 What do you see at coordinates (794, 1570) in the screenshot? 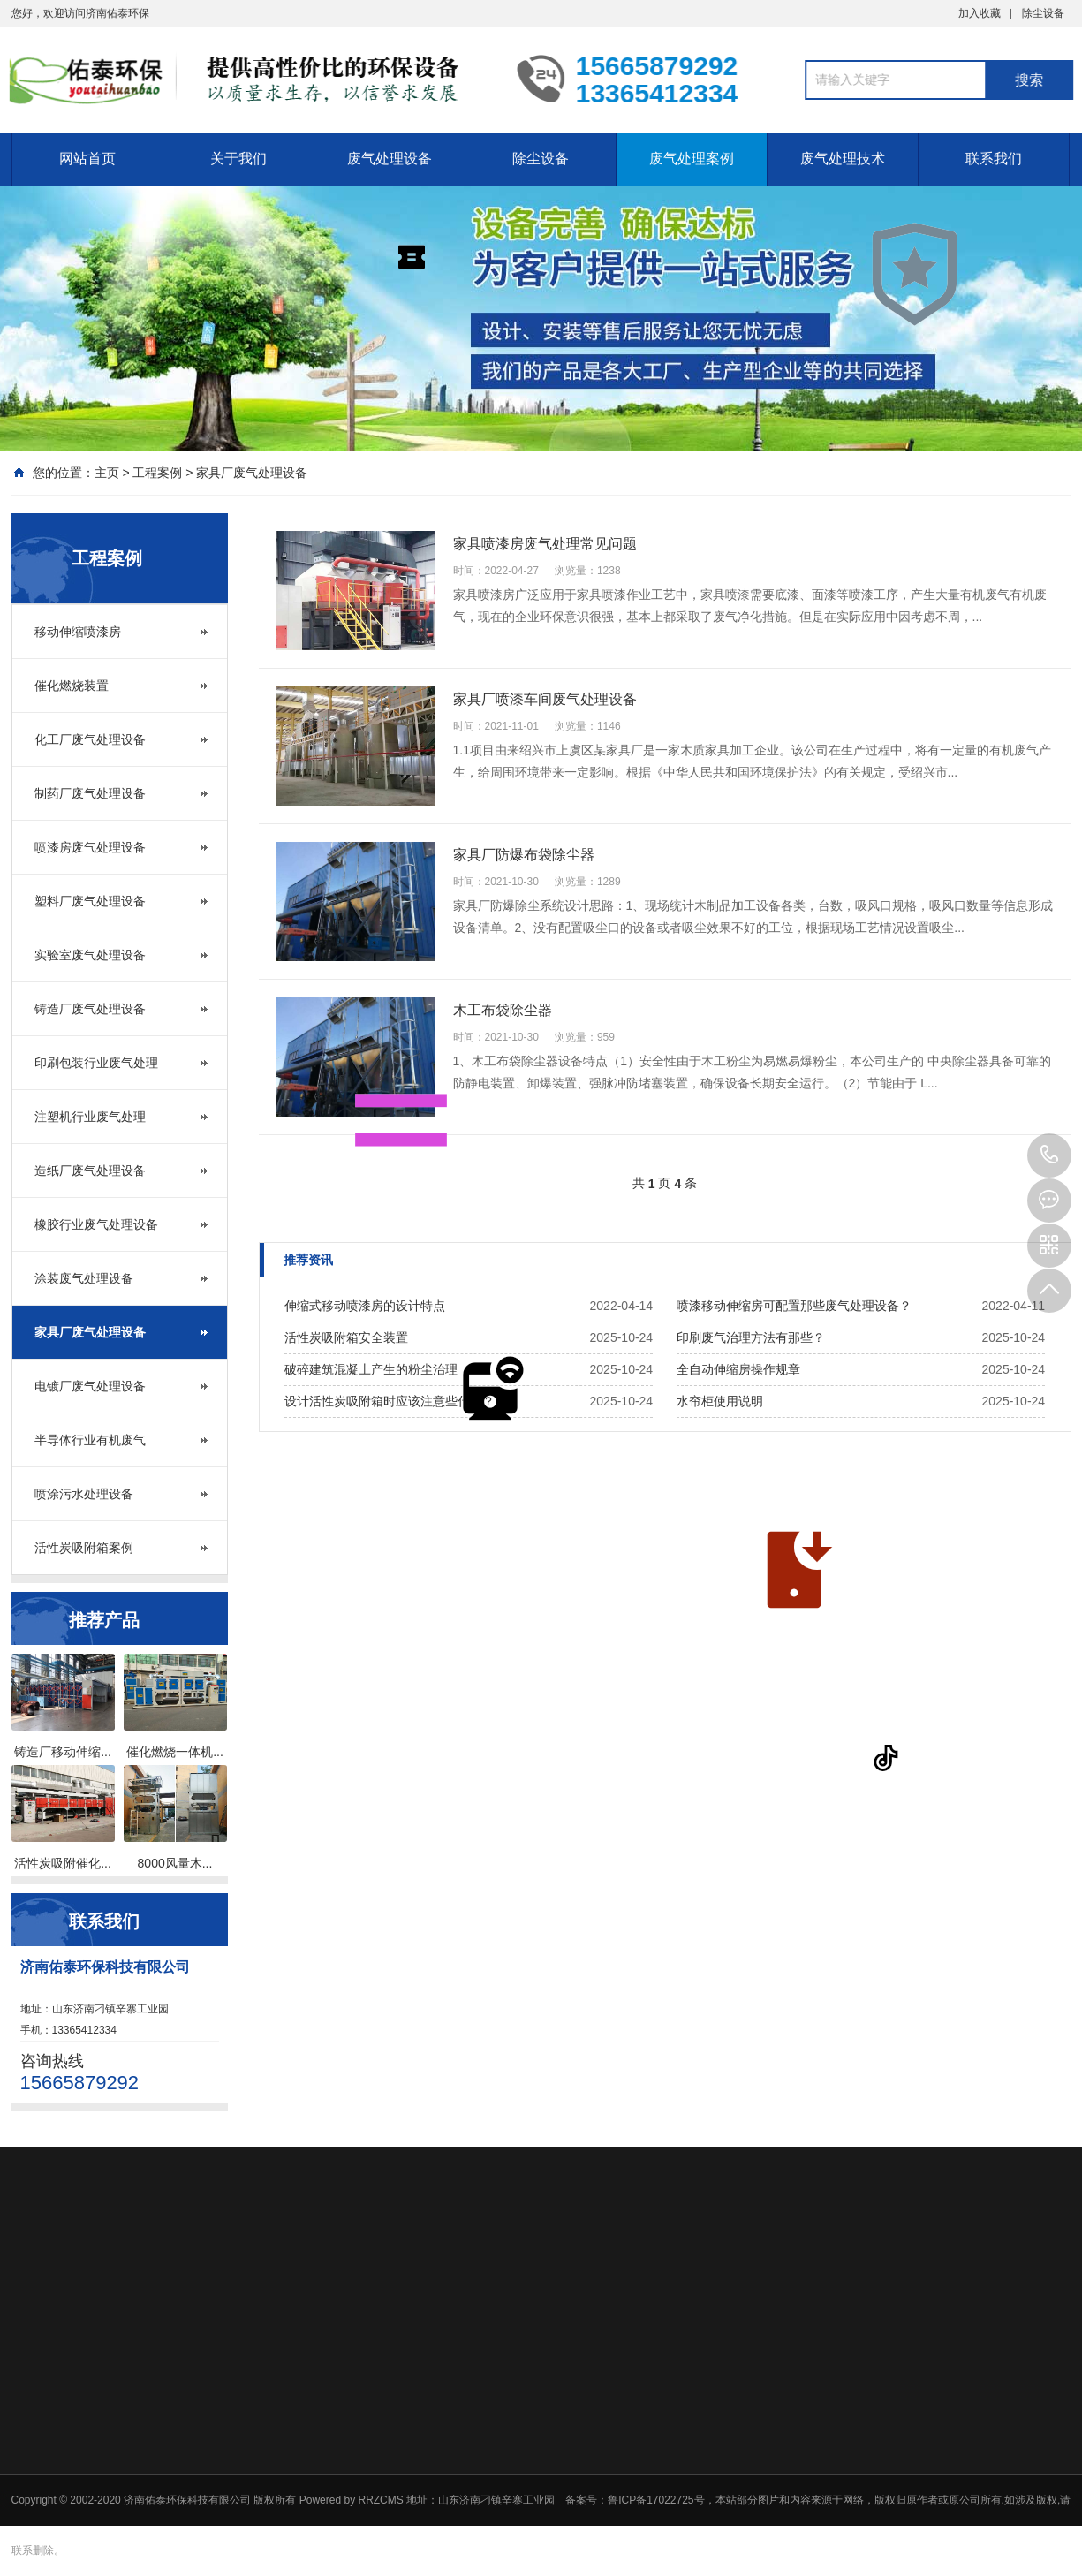
I see `download app to mobile device` at bounding box center [794, 1570].